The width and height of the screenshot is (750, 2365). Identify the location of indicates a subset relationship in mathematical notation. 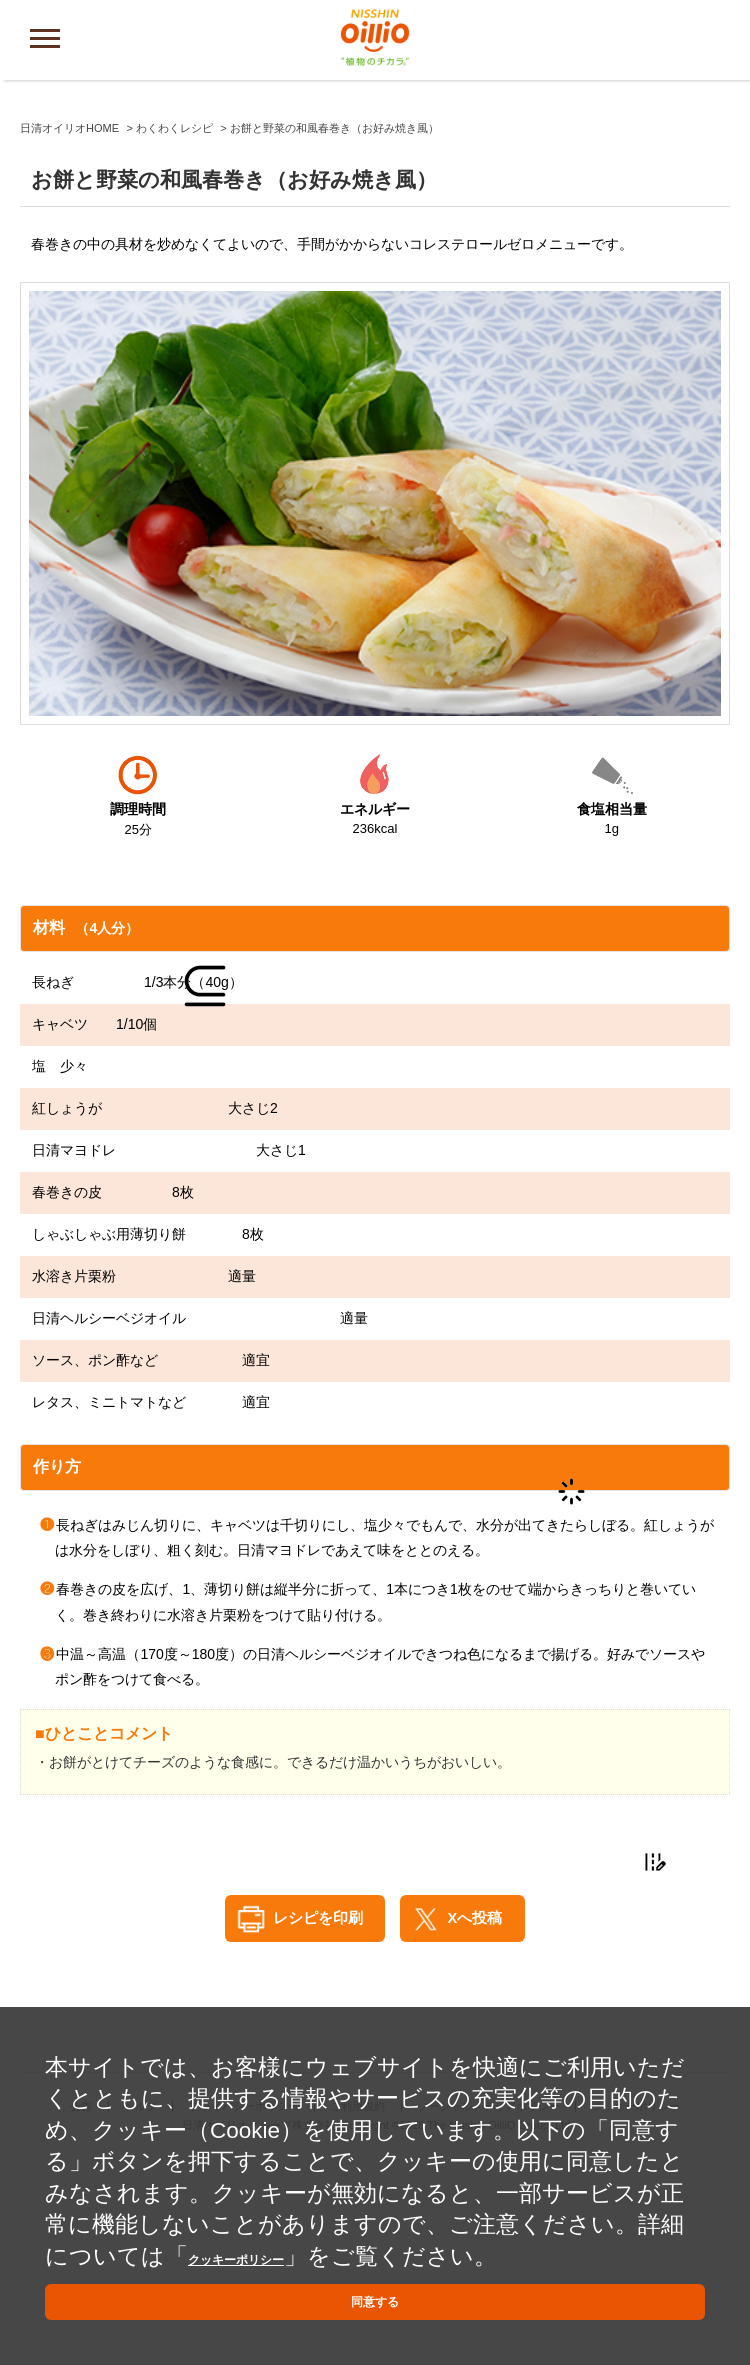
(206, 985).